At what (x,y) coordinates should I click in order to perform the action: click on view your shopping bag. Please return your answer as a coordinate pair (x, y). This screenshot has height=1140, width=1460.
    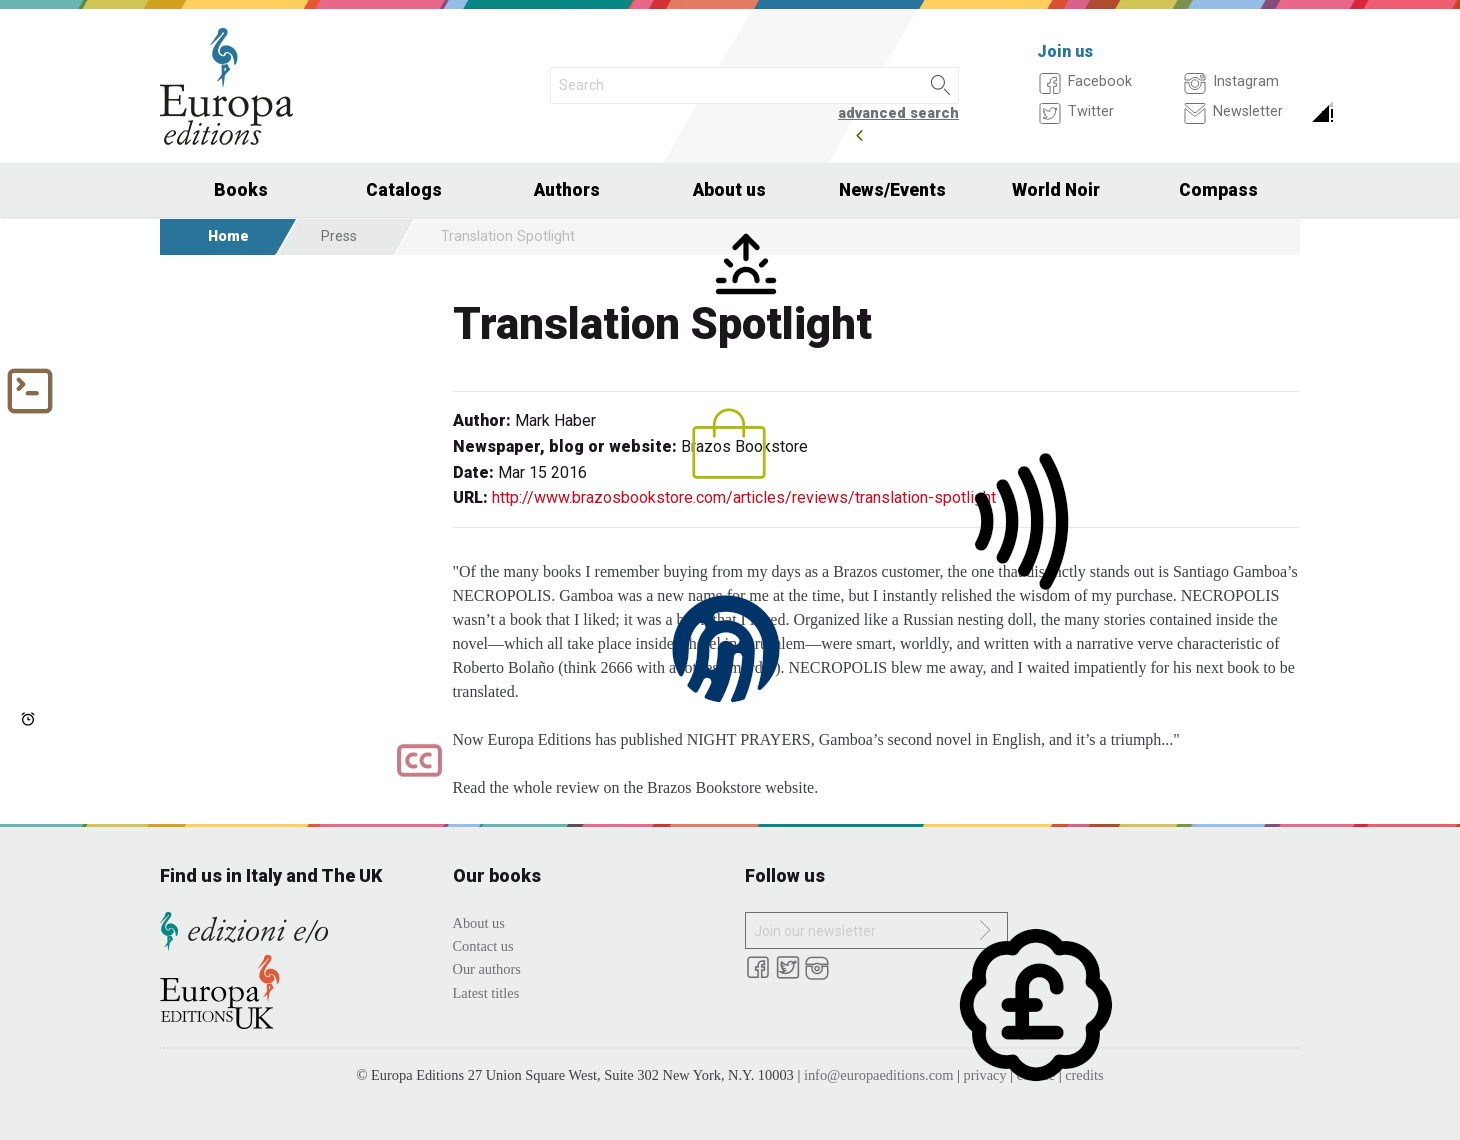
    Looking at the image, I should click on (729, 448).